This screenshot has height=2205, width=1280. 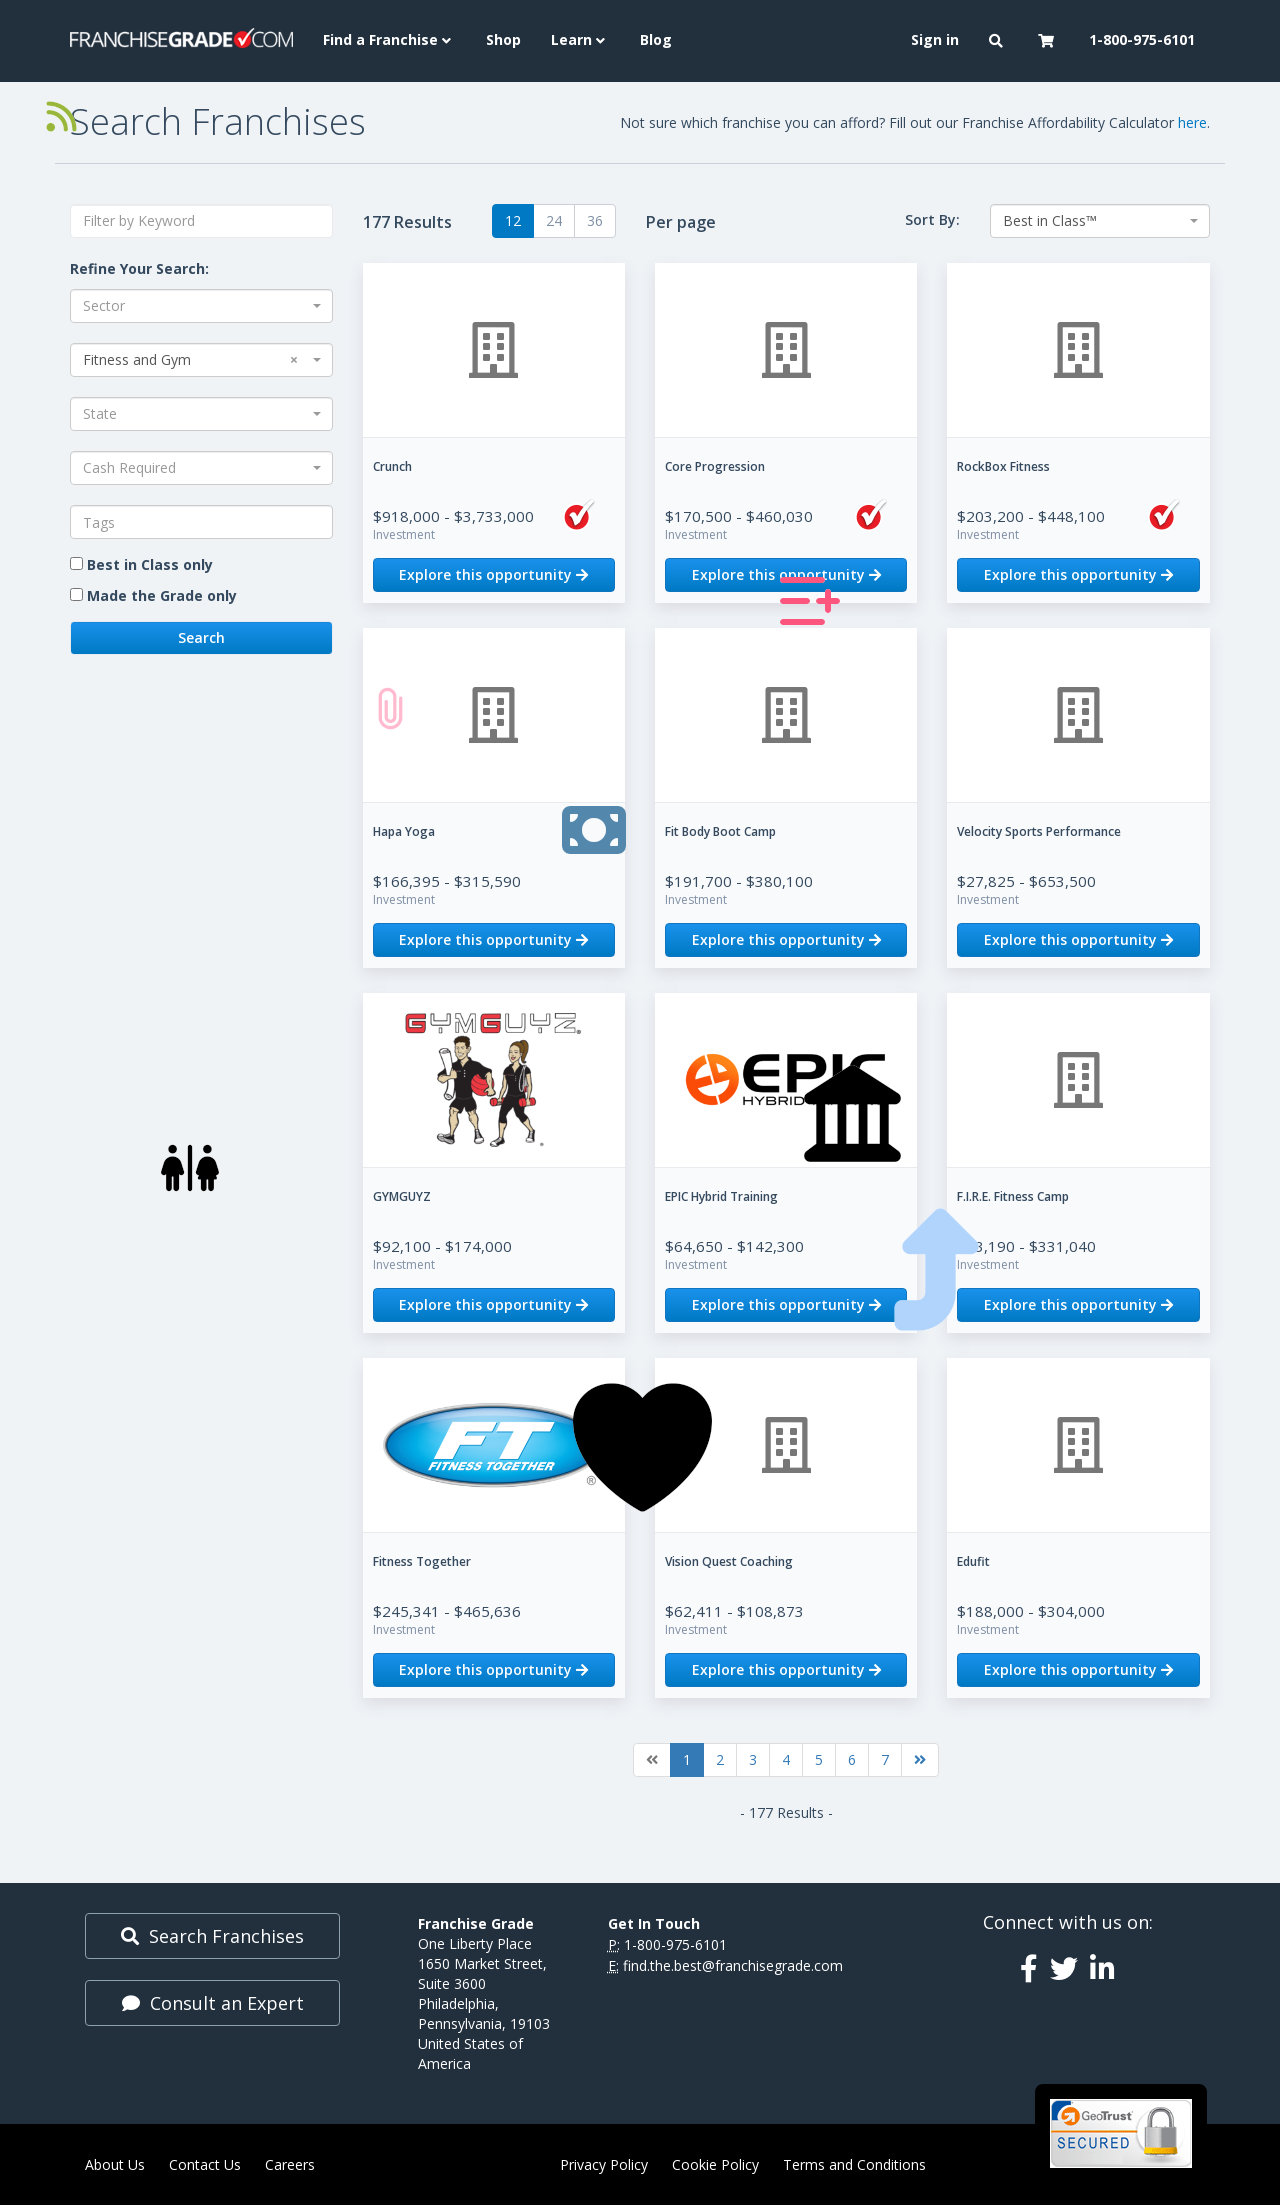 What do you see at coordinates (642, 1447) in the screenshot?
I see `add to favorites` at bounding box center [642, 1447].